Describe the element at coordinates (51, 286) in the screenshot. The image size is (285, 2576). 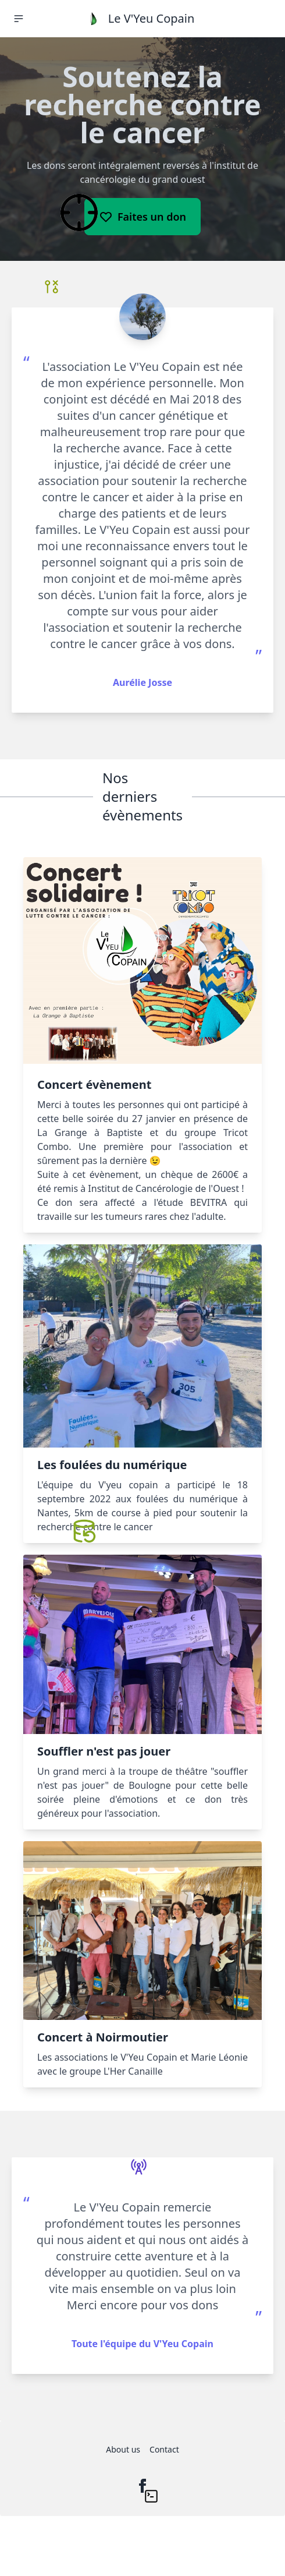
I see `indicates a closed or rejected pull request` at that location.